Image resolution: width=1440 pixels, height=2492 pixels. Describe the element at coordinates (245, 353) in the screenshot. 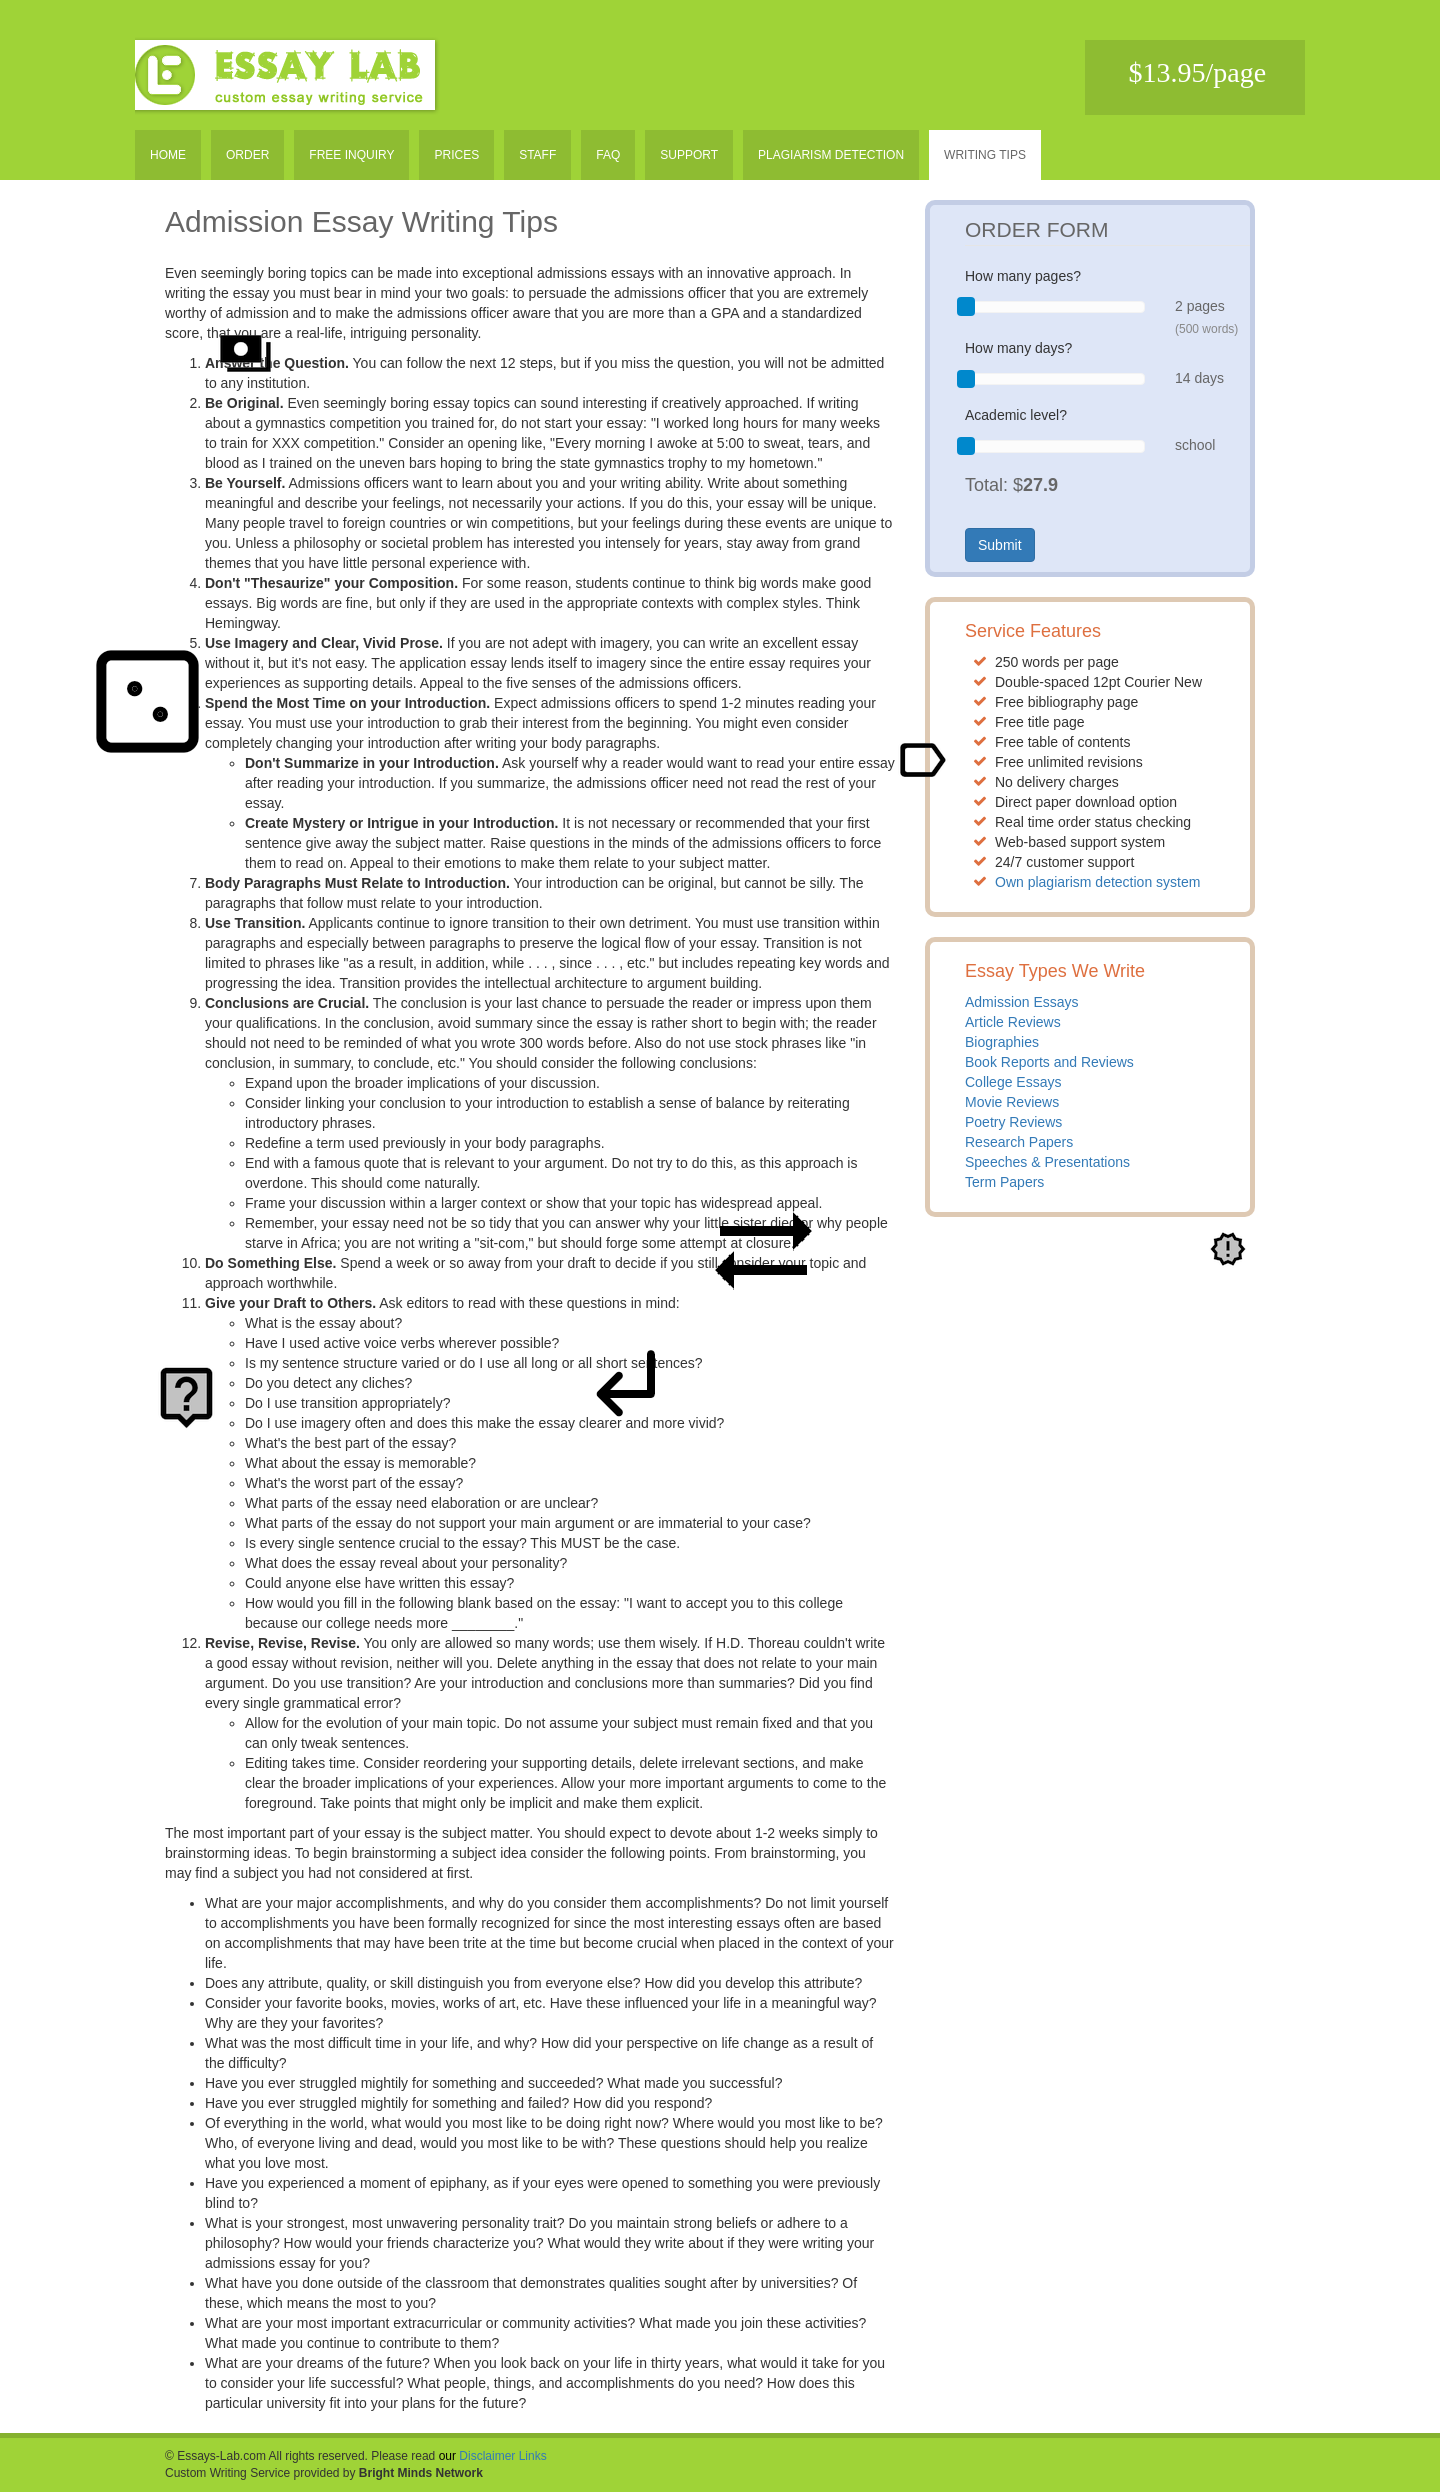

I see `access payment methods` at that location.